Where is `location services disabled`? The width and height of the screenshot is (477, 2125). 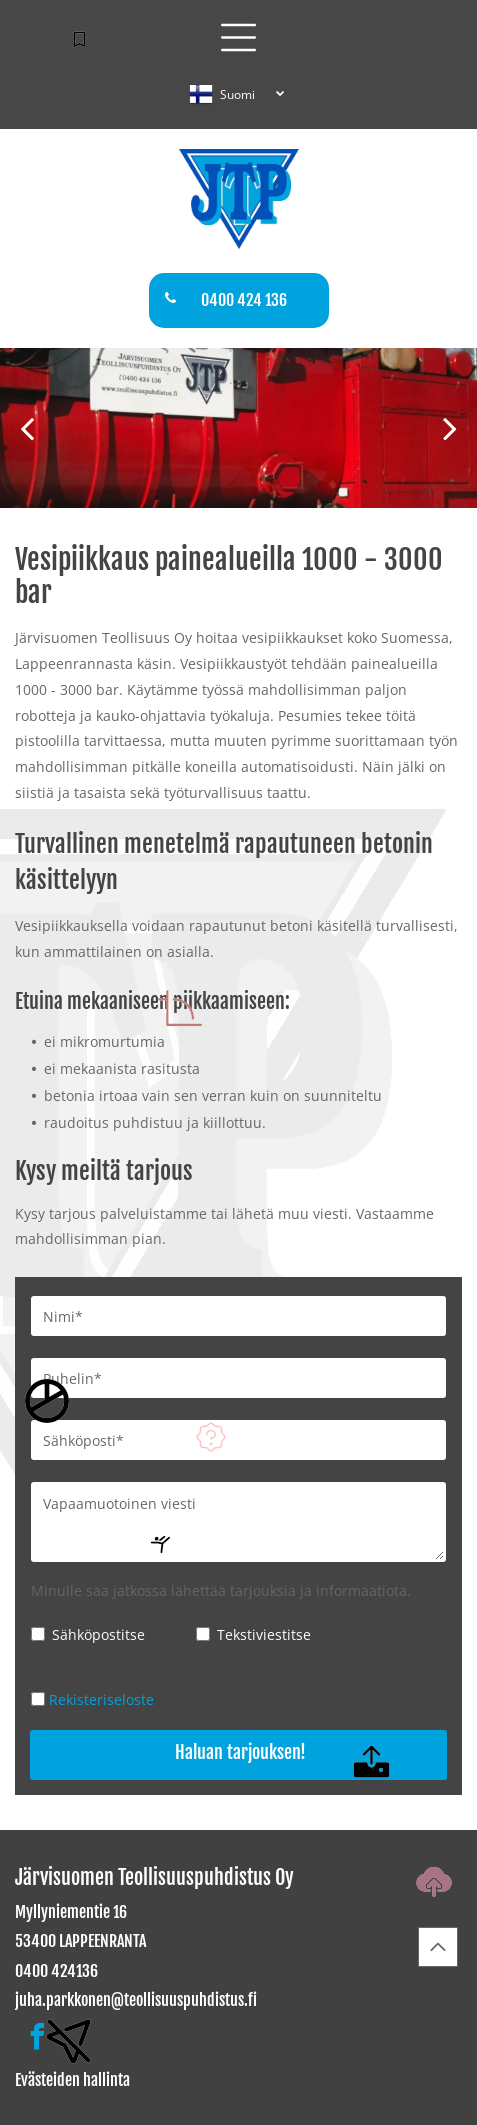
location services disabled is located at coordinates (69, 2041).